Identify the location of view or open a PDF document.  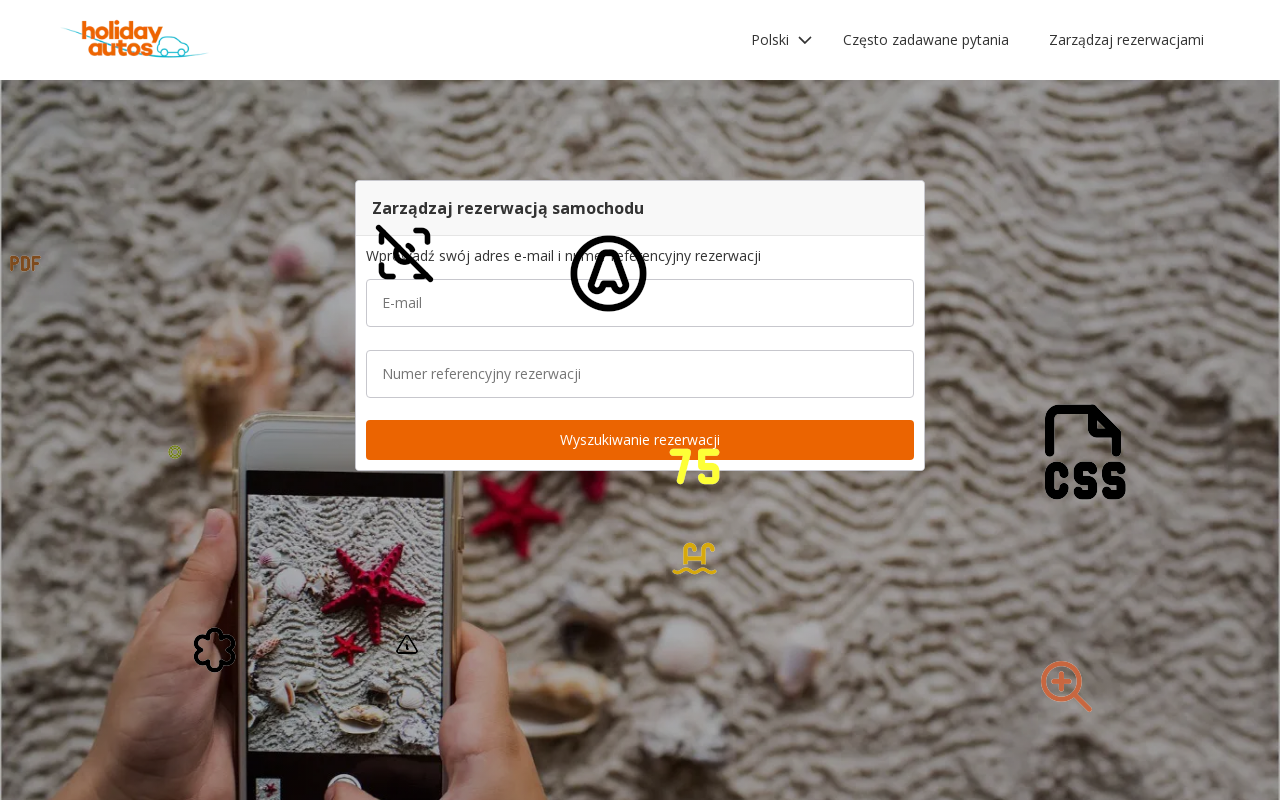
(25, 263).